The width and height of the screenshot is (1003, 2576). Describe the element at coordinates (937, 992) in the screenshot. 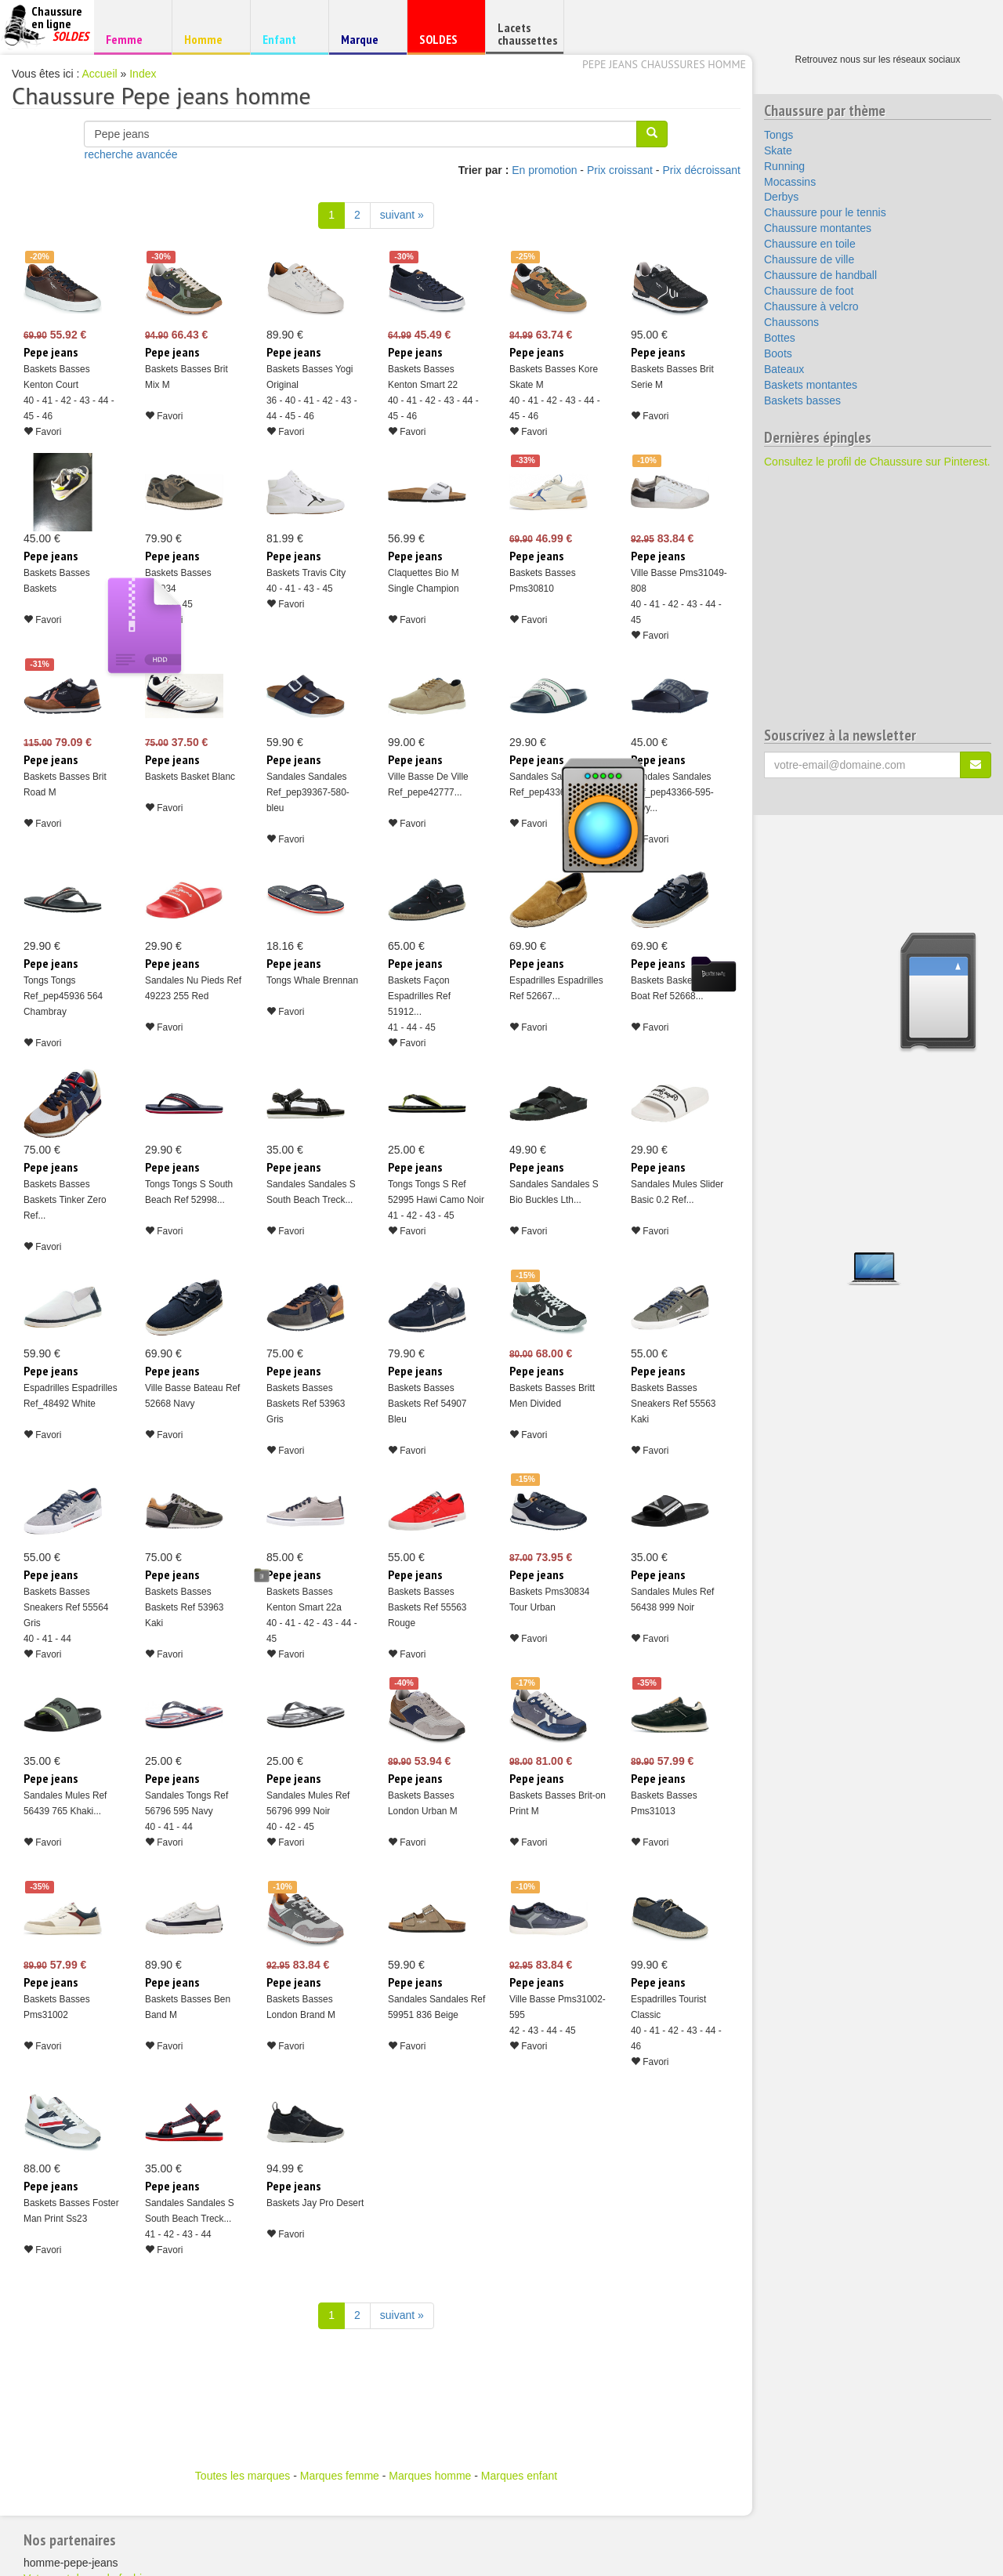

I see `memory stick pro duo storage device` at that location.